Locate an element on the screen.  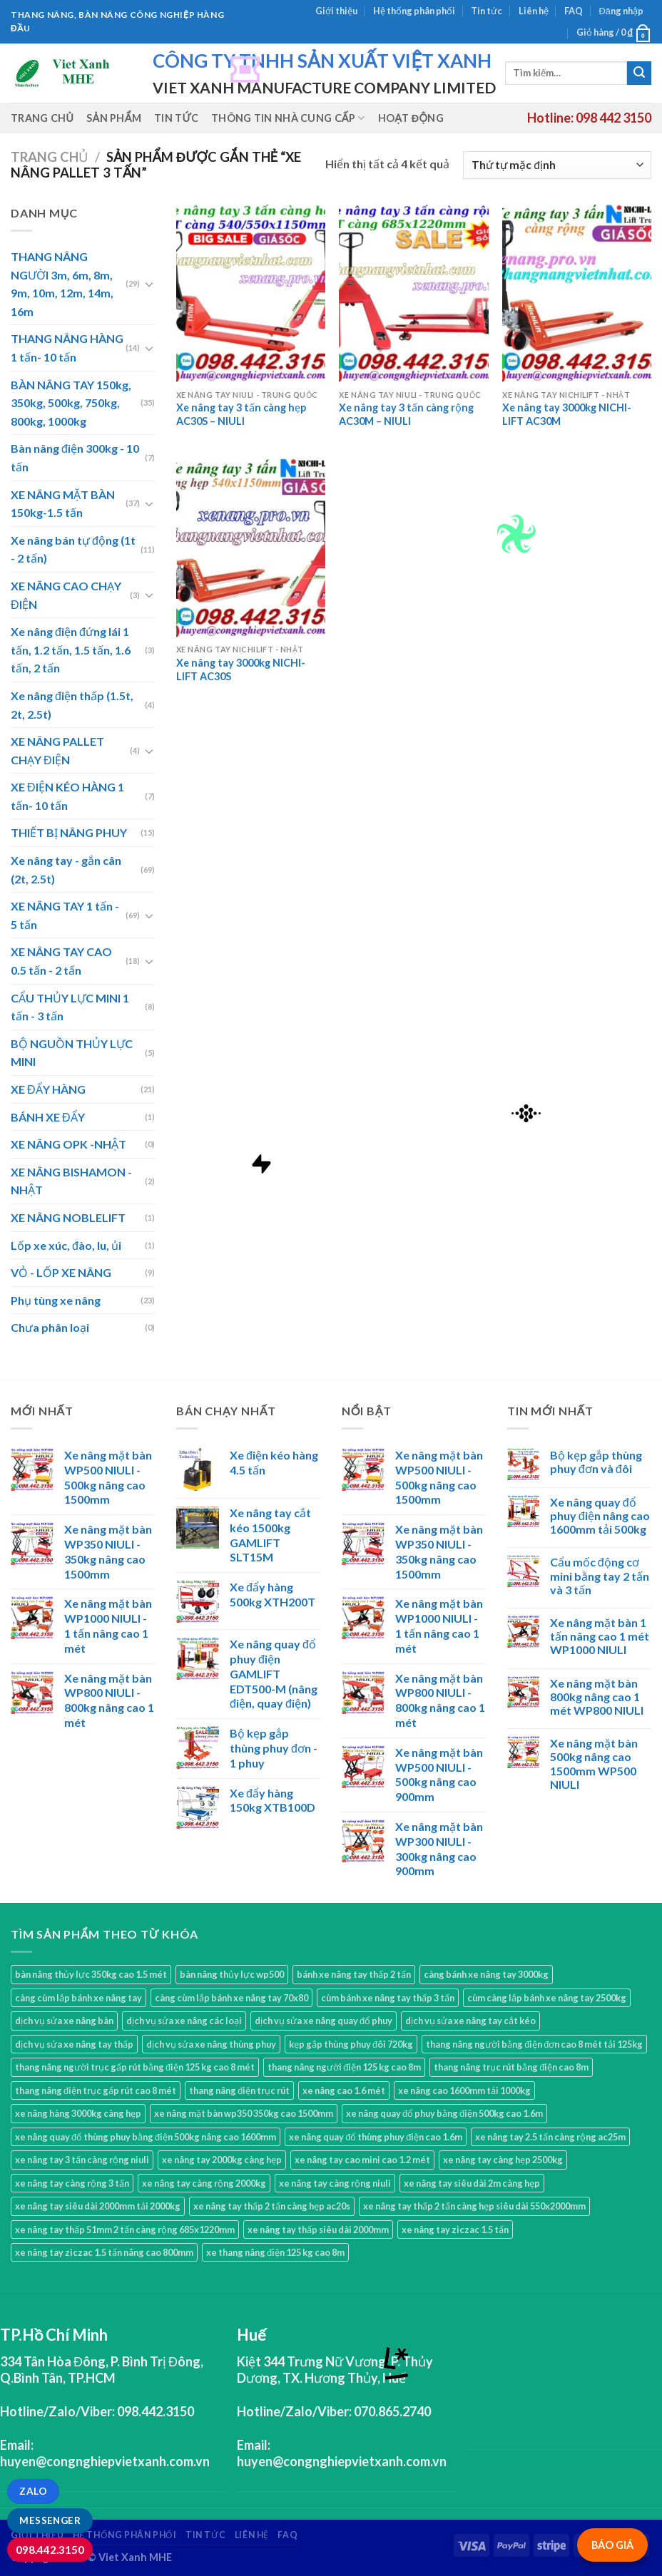
open the Literal app is located at coordinates (396, 2364).